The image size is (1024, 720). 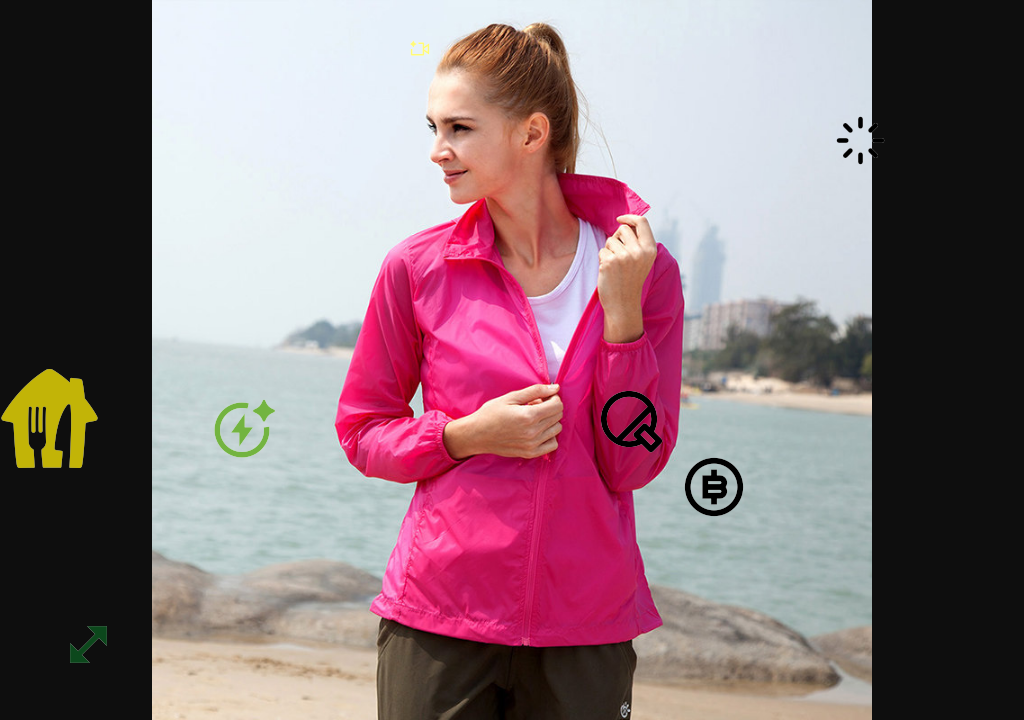 What do you see at coordinates (714, 487) in the screenshot?
I see `access bitcoin wallet or cryptocurrency features` at bounding box center [714, 487].